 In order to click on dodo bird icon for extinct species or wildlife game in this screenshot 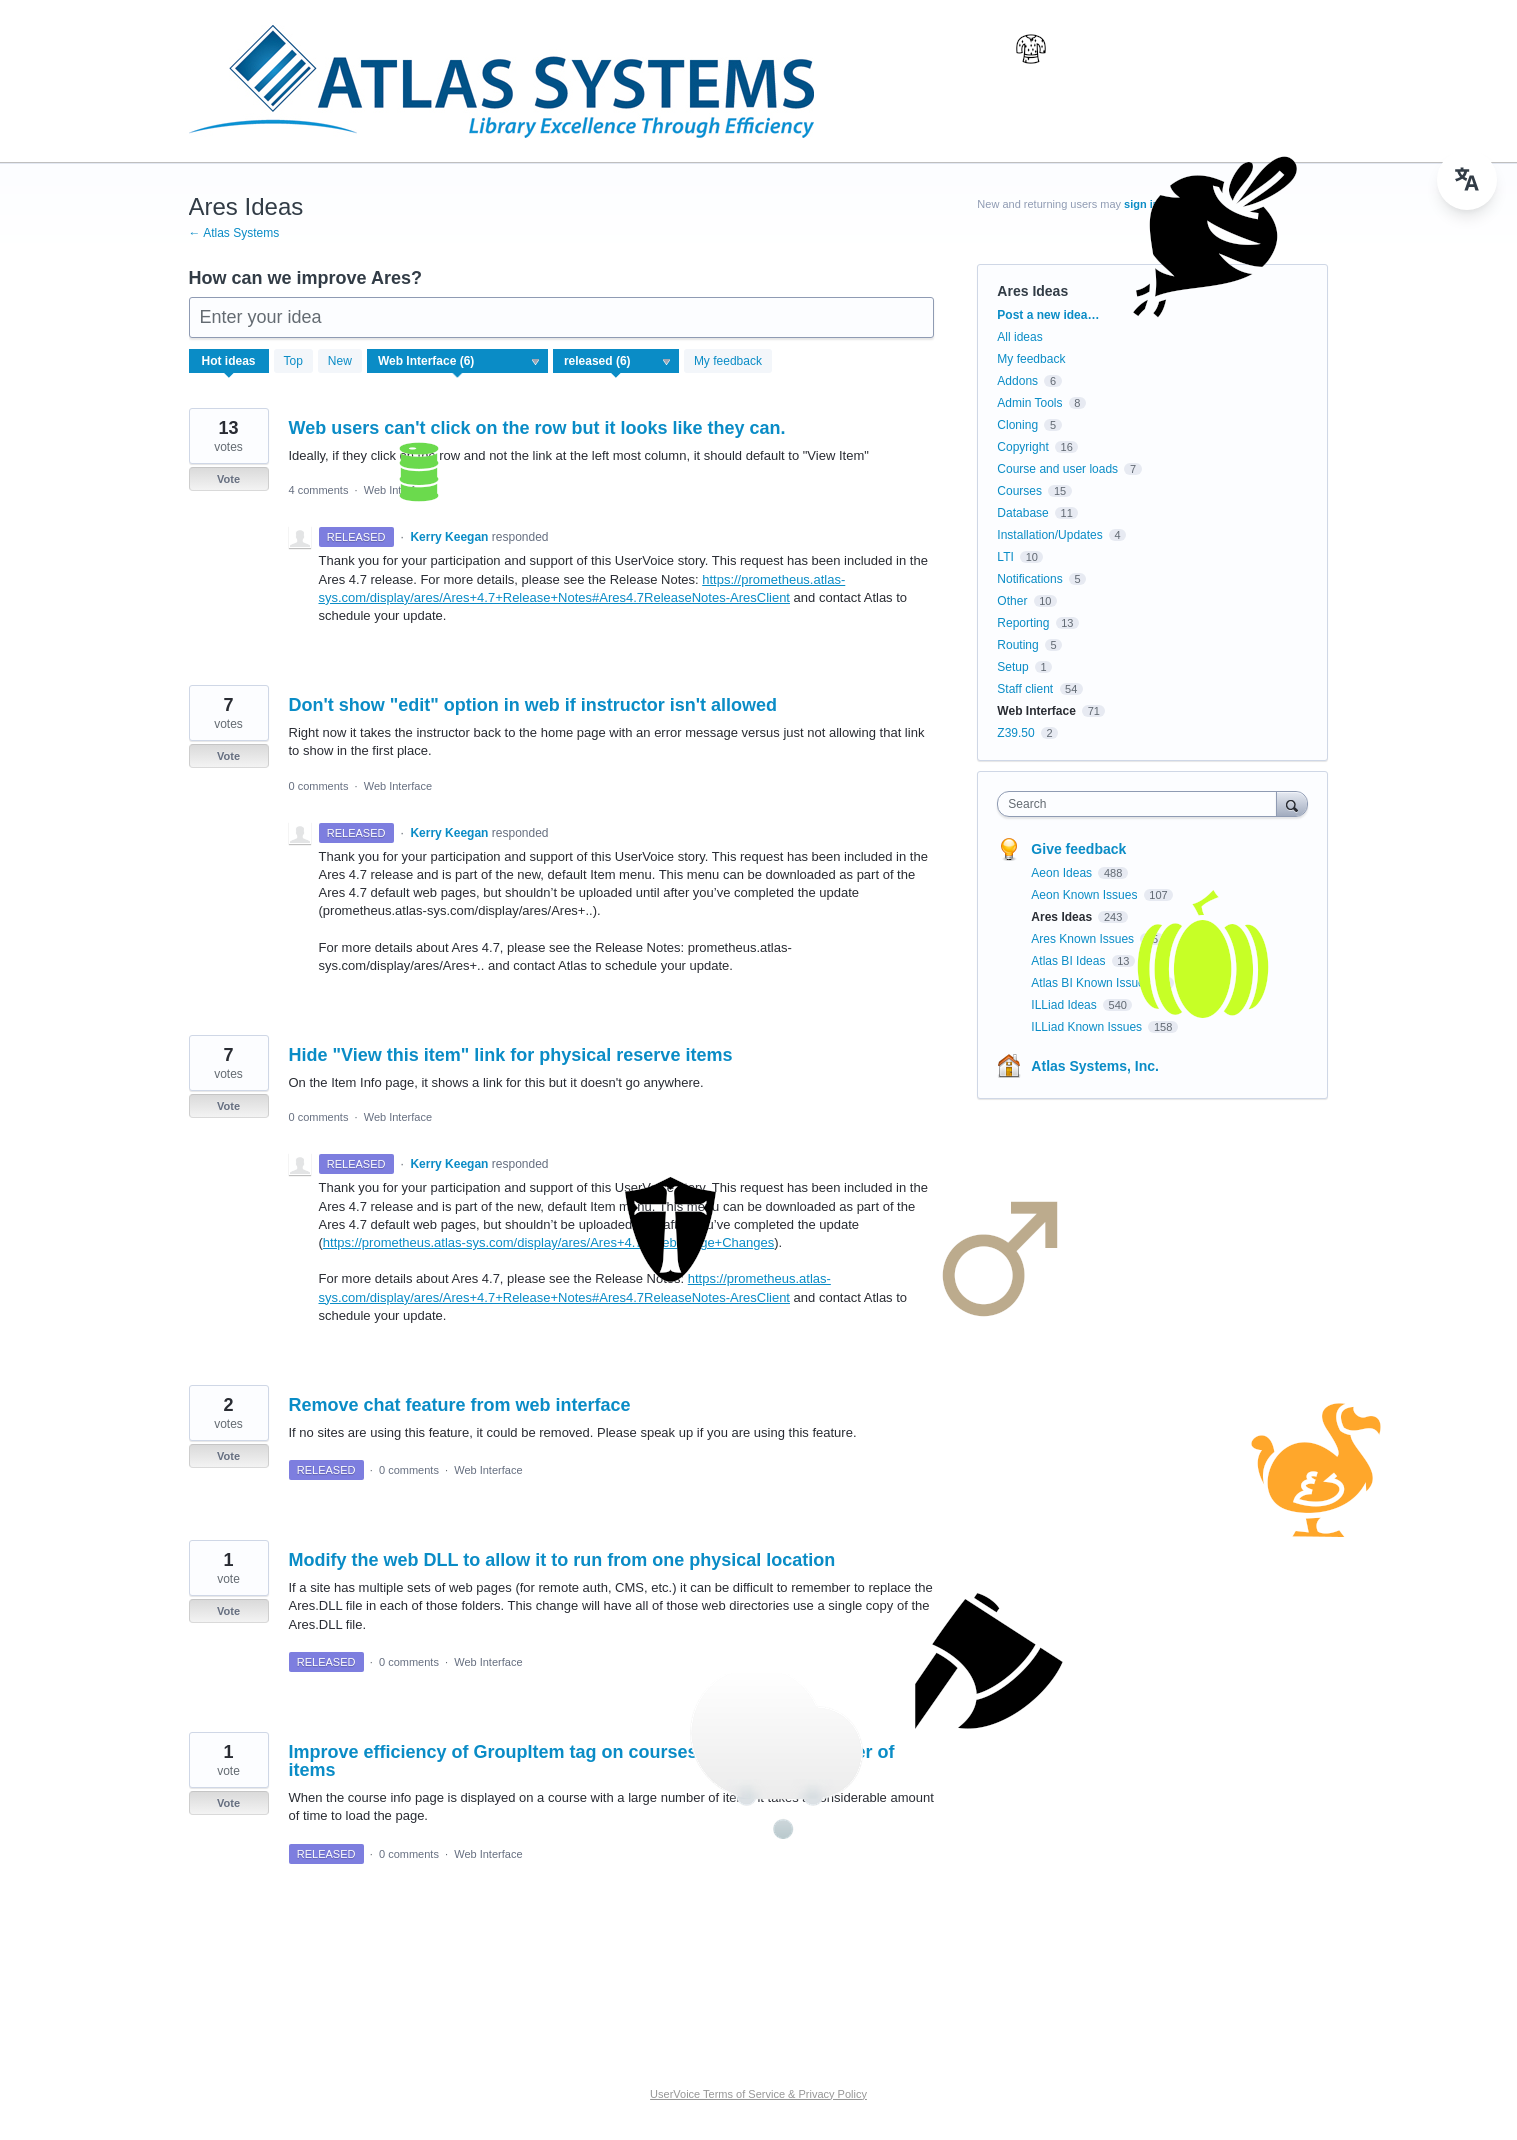, I will do `click(1316, 1469)`.